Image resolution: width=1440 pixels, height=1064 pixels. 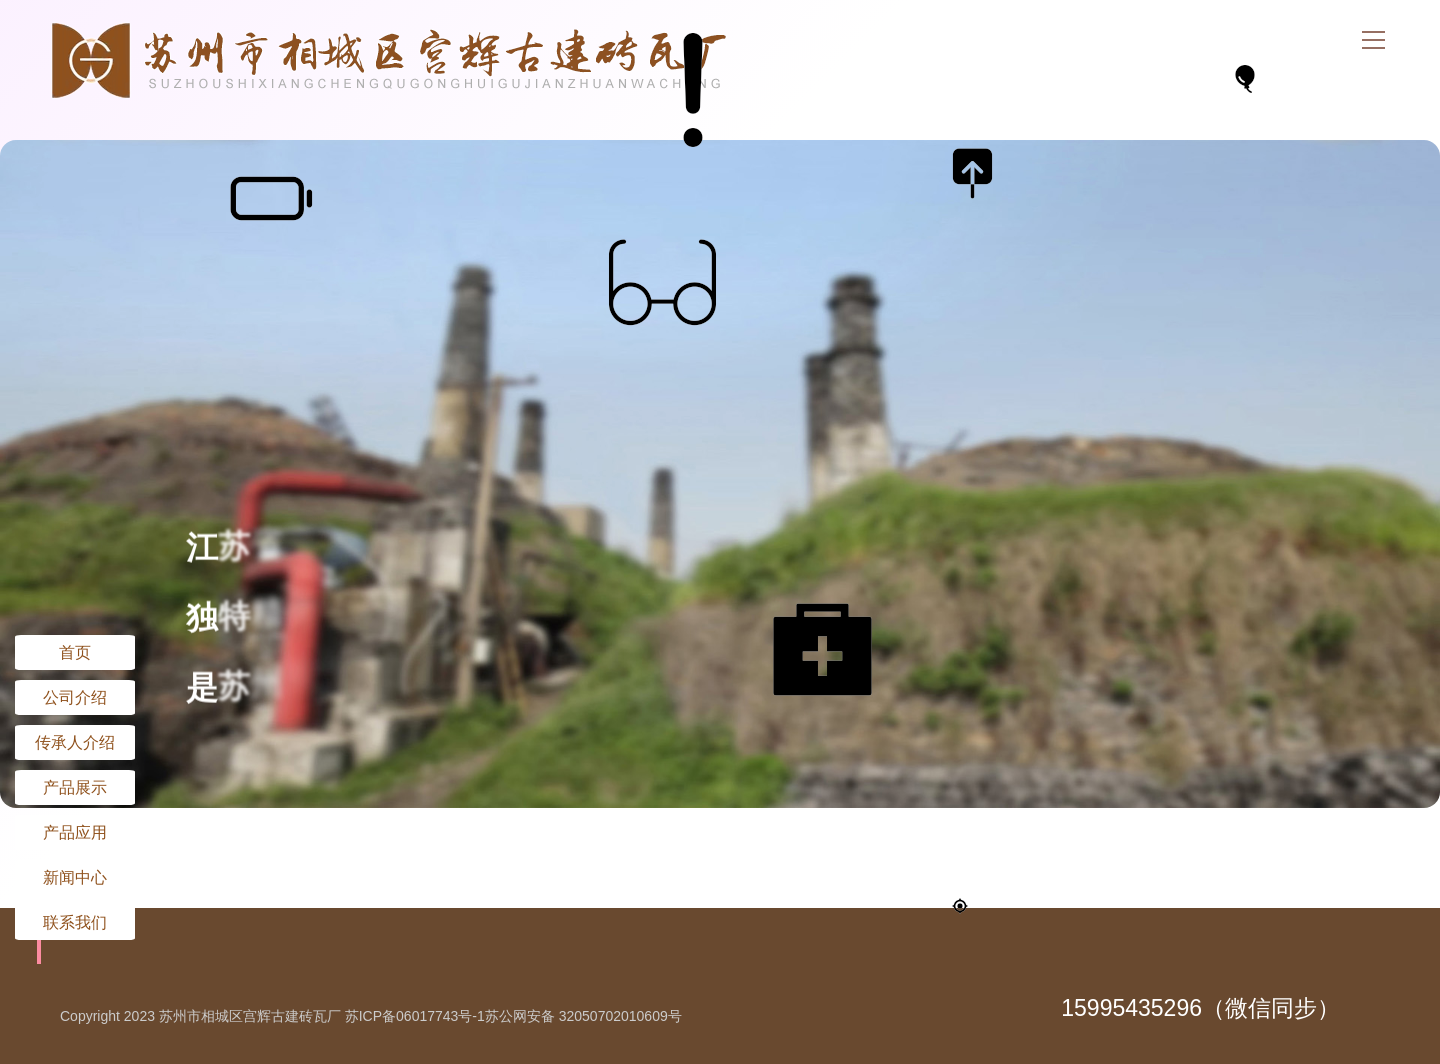 I want to click on indicates battery is completely drained, so click(x=271, y=198).